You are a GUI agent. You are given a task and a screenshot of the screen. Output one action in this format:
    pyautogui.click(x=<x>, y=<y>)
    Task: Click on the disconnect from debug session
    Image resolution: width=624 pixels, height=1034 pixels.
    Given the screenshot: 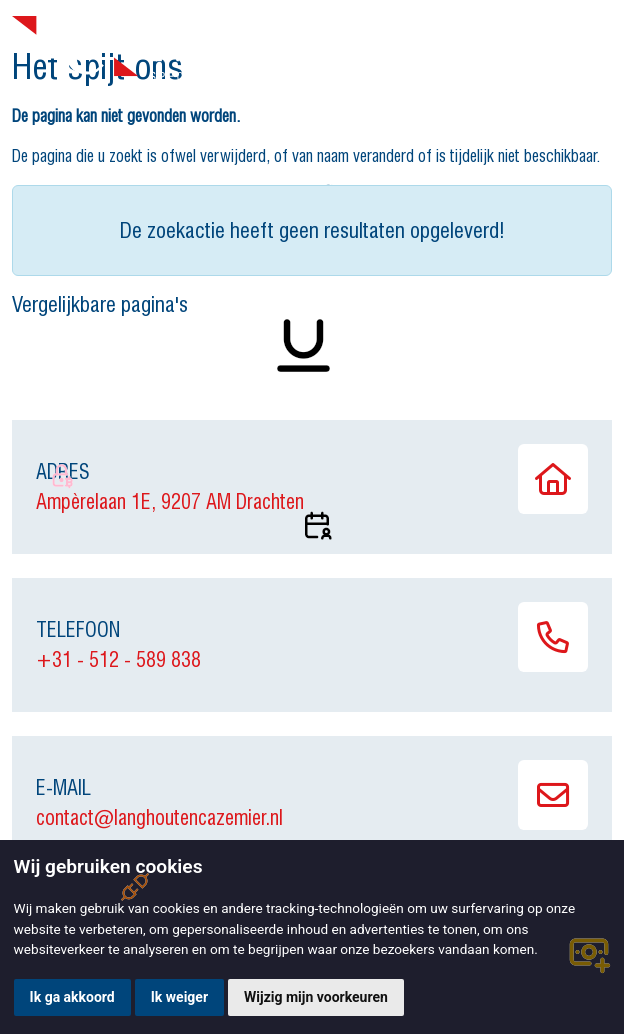 What is the action you would take?
    pyautogui.click(x=135, y=887)
    